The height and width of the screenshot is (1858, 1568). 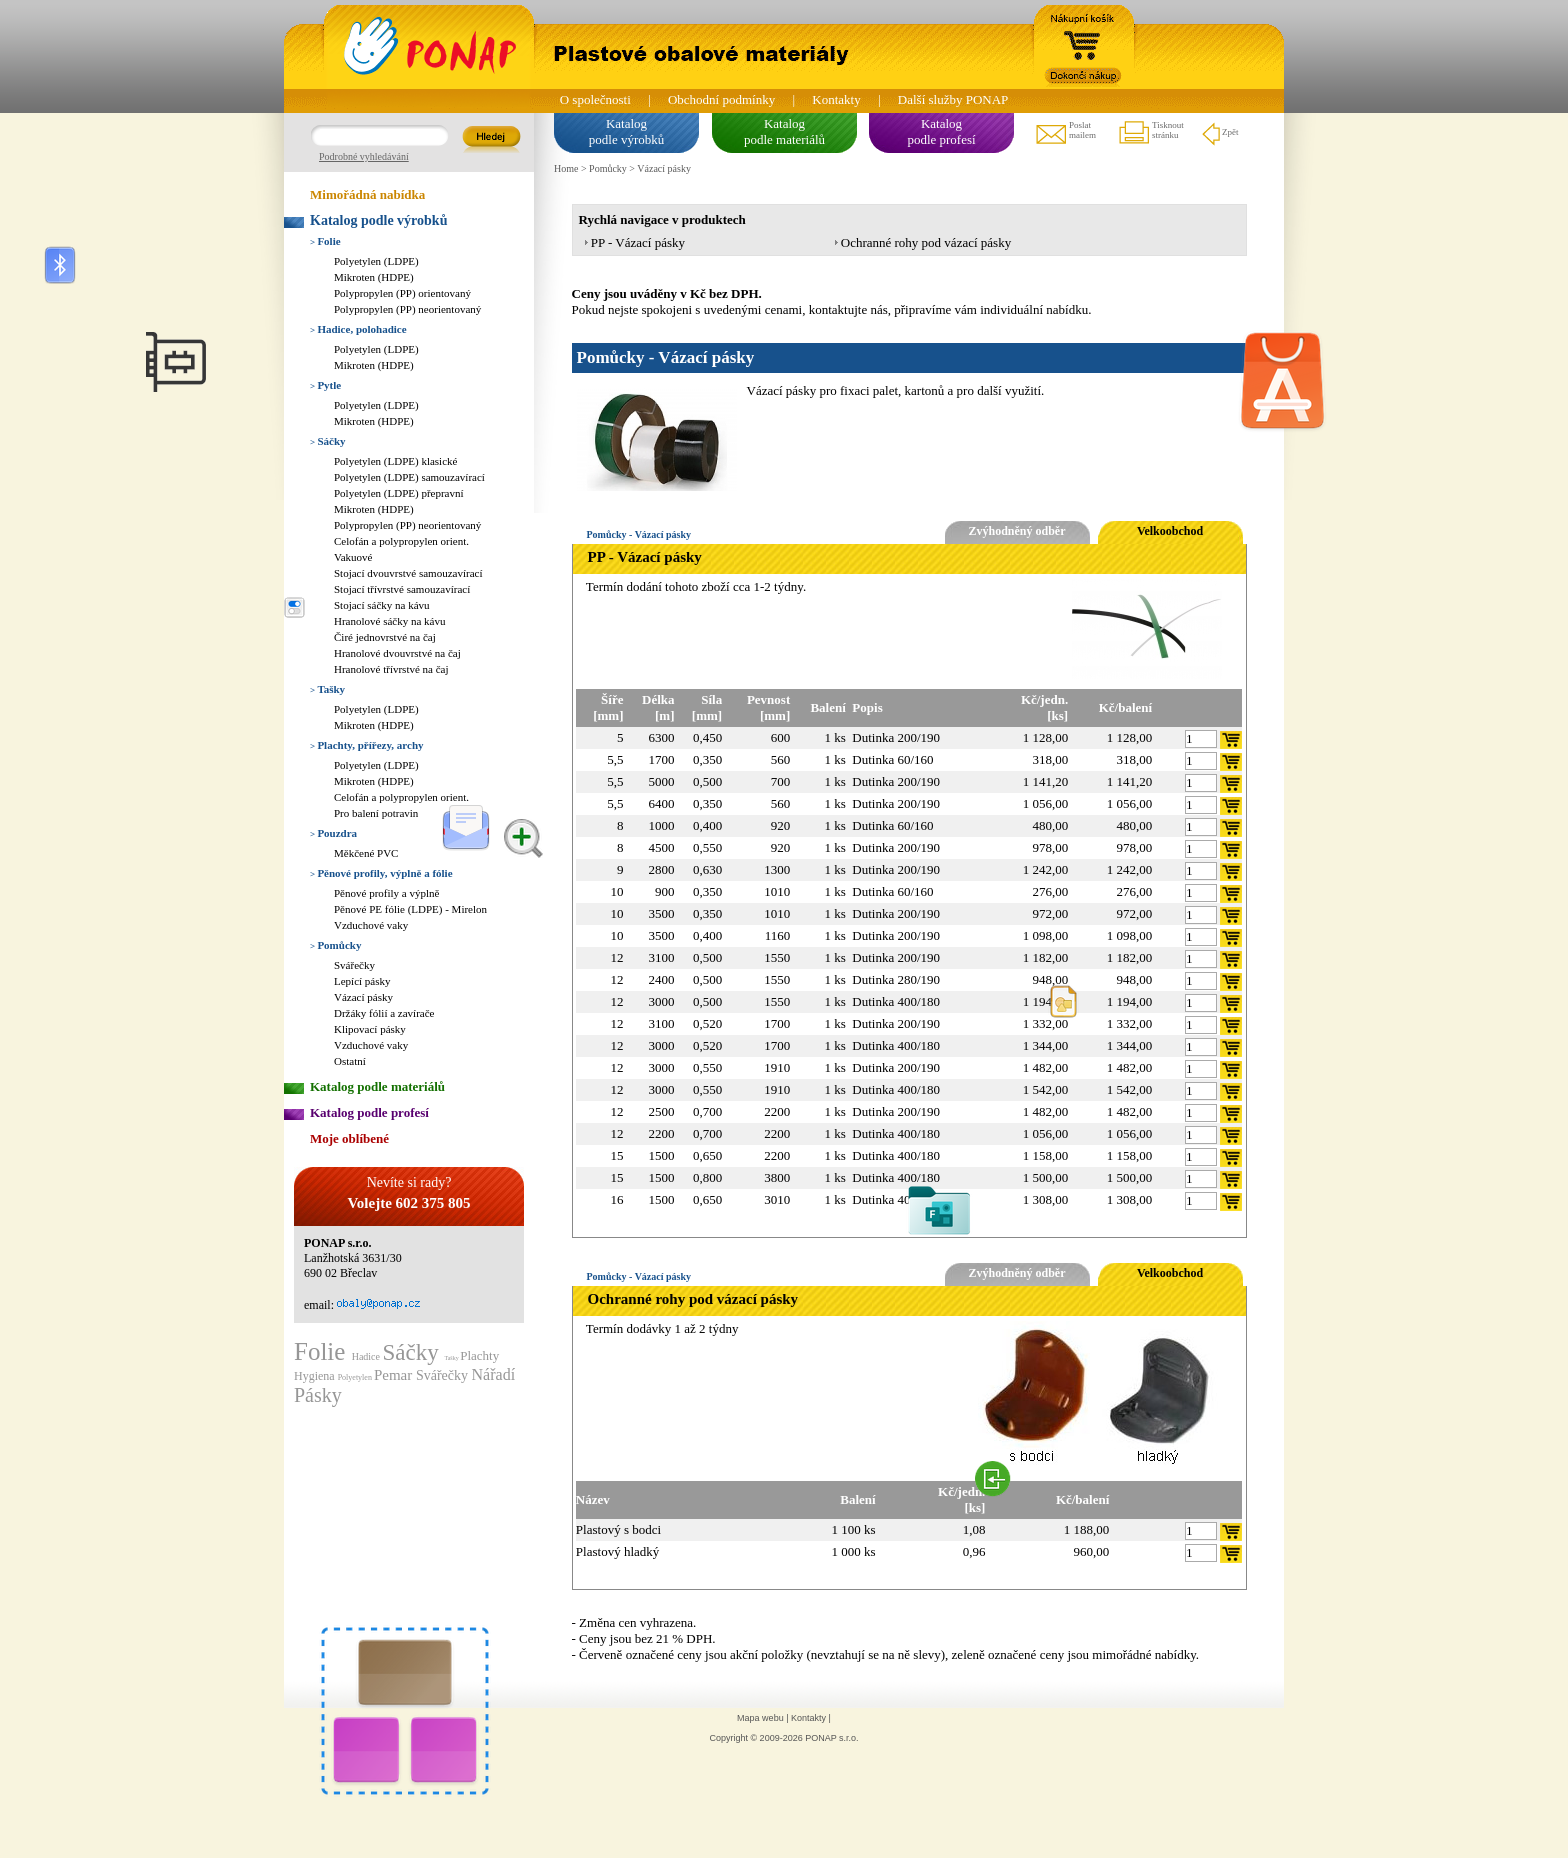 What do you see at coordinates (939, 1212) in the screenshot?
I see `folder containing Microsoft Forms files` at bounding box center [939, 1212].